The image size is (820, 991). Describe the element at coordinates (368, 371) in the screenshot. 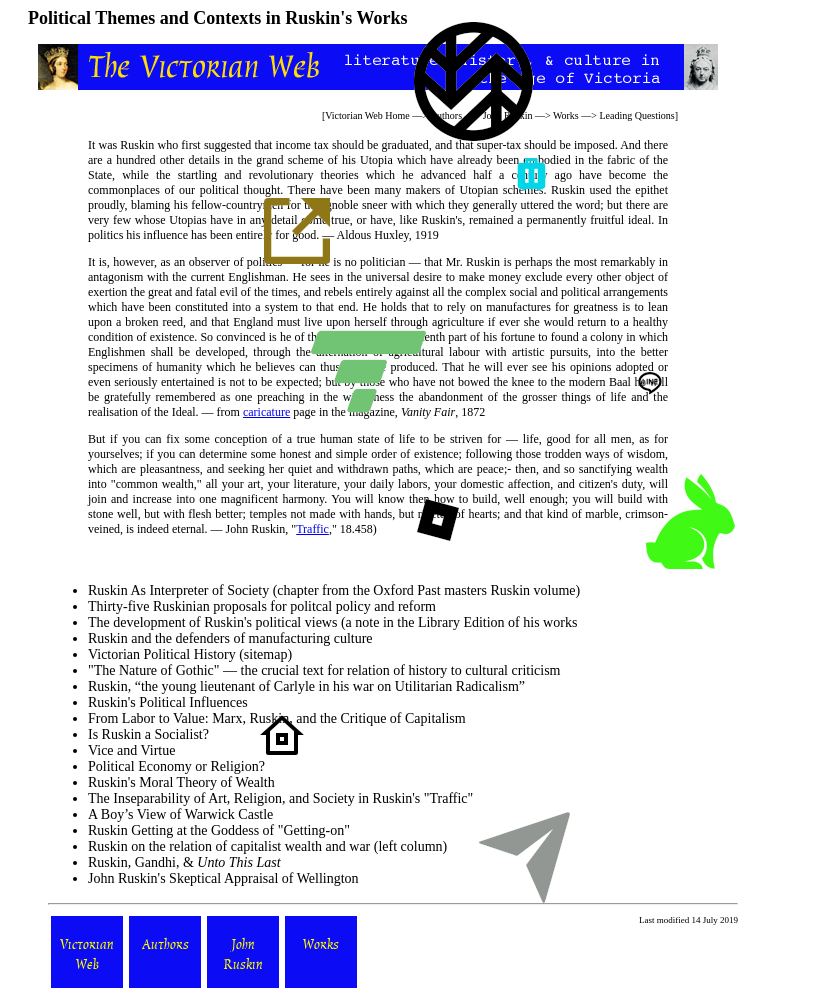

I see `taipy brand logo` at that location.